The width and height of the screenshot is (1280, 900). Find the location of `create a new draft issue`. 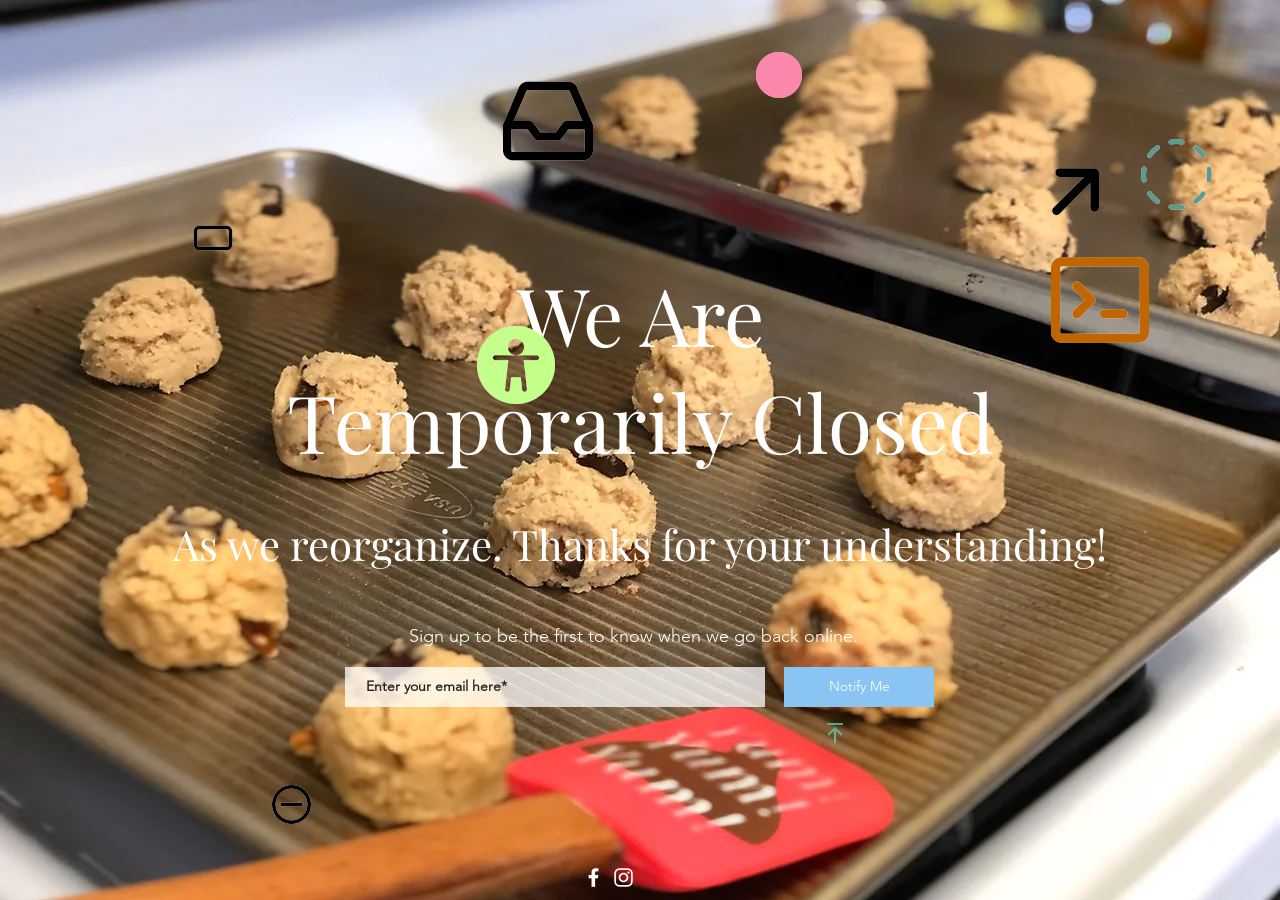

create a new draft issue is located at coordinates (1176, 174).